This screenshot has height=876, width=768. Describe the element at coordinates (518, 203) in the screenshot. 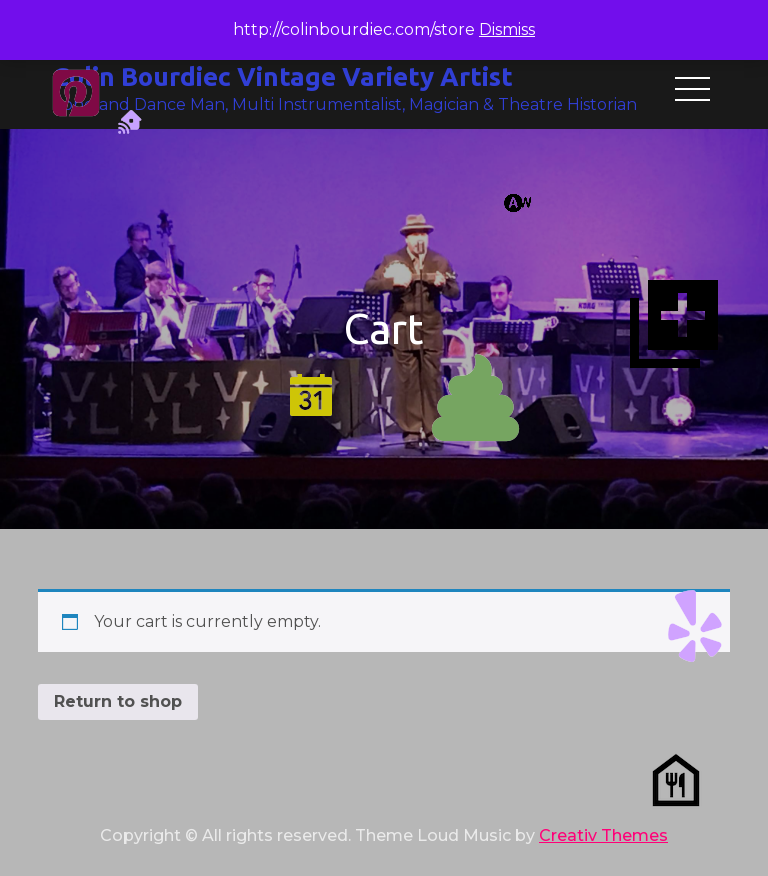

I see `toggle automatic white balance` at that location.